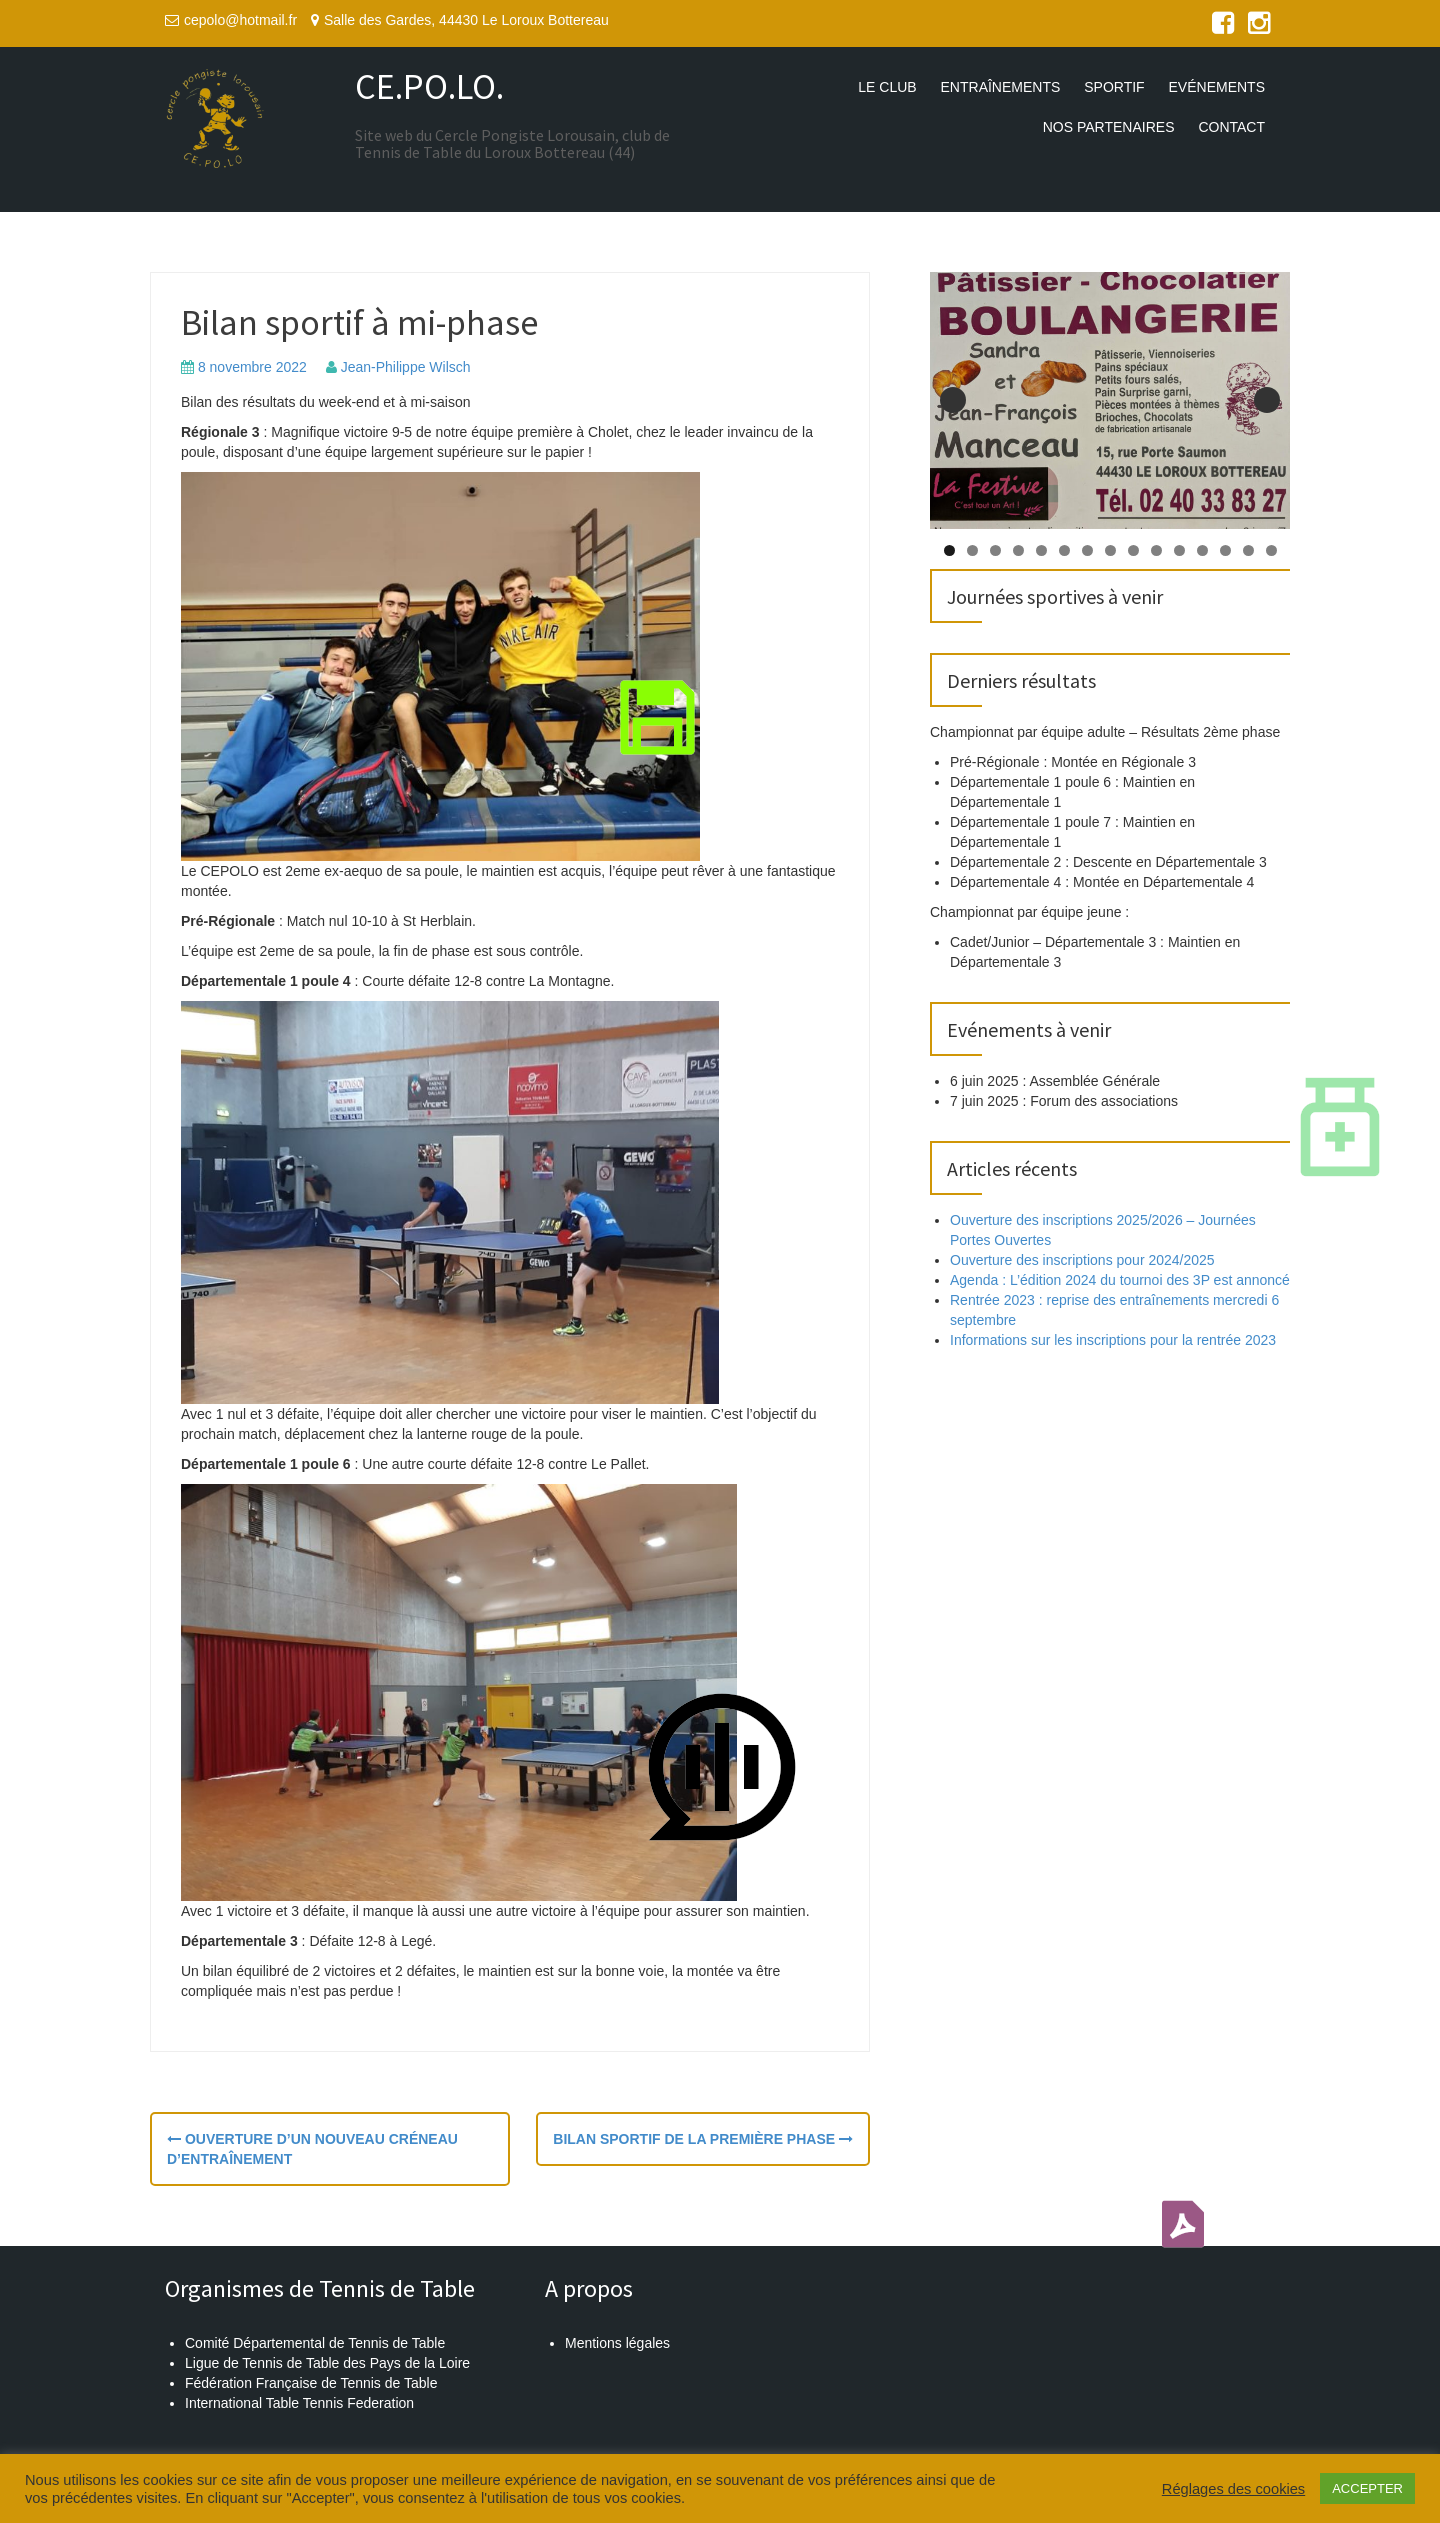  What do you see at coordinates (1183, 2224) in the screenshot?
I see `open a PDF document` at bounding box center [1183, 2224].